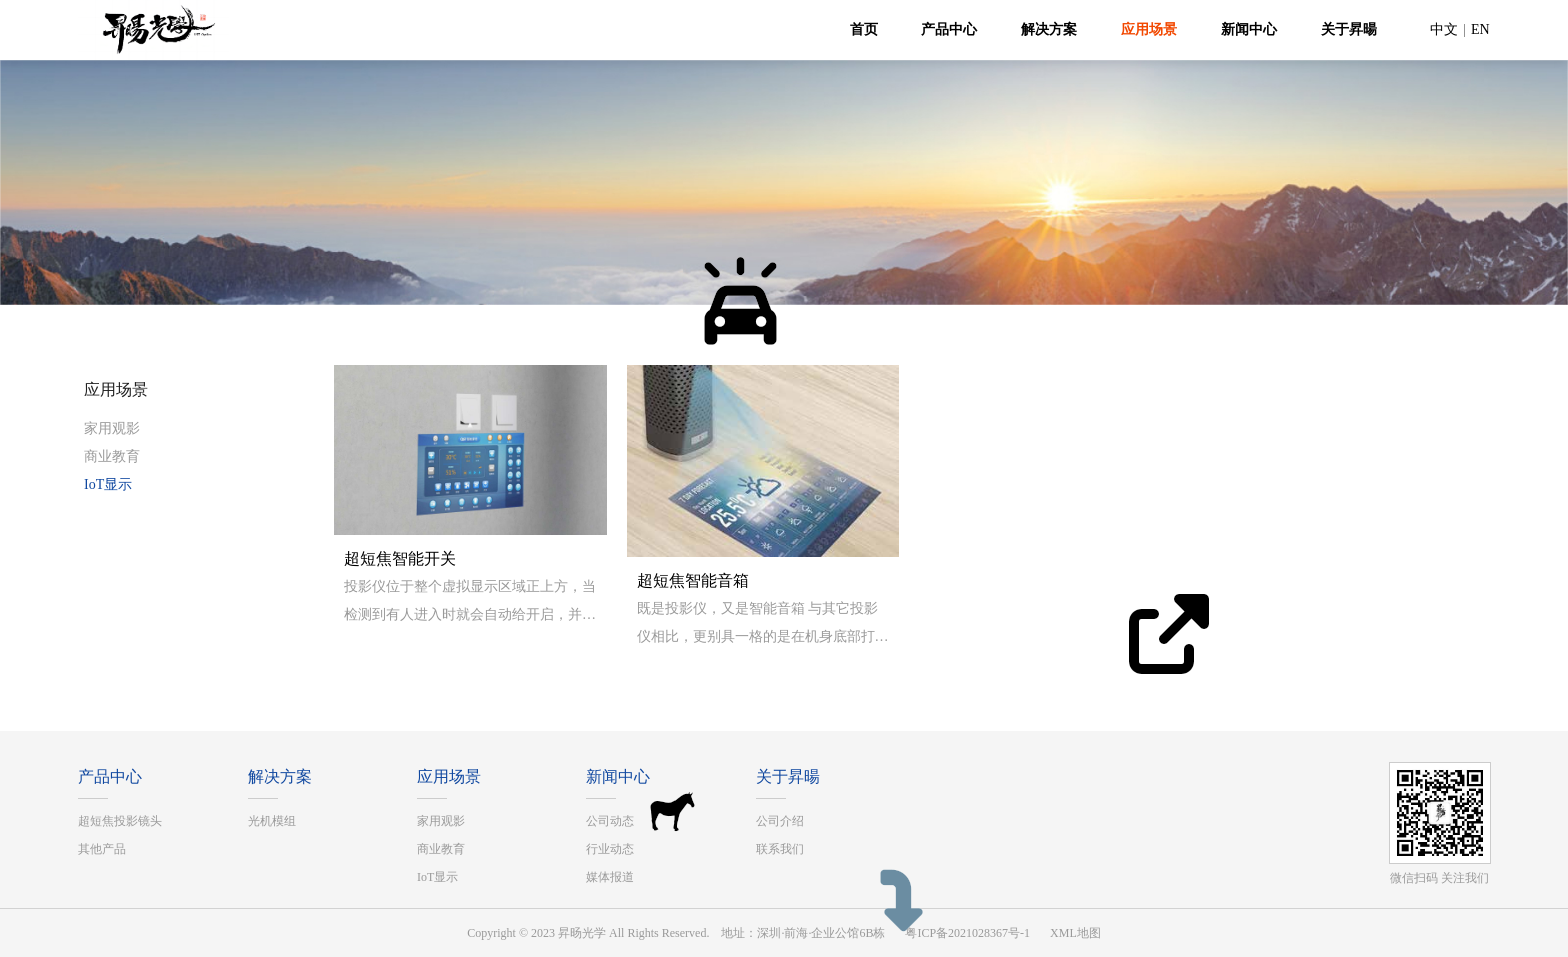 Image resolution: width=1568 pixels, height=957 pixels. I want to click on go down a level or subdirectory, so click(903, 900).